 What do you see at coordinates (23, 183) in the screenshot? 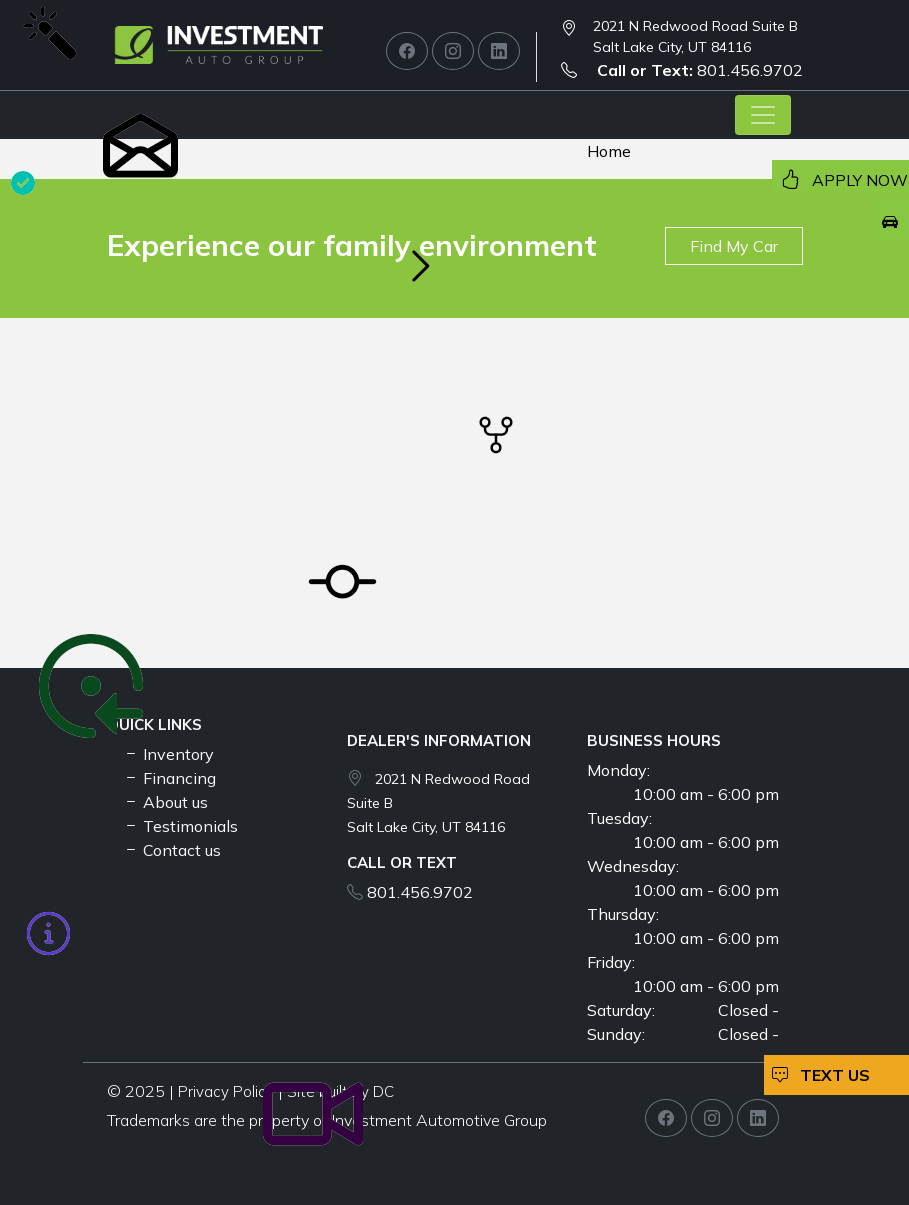
I see `indicates successful completion or confirmation` at bounding box center [23, 183].